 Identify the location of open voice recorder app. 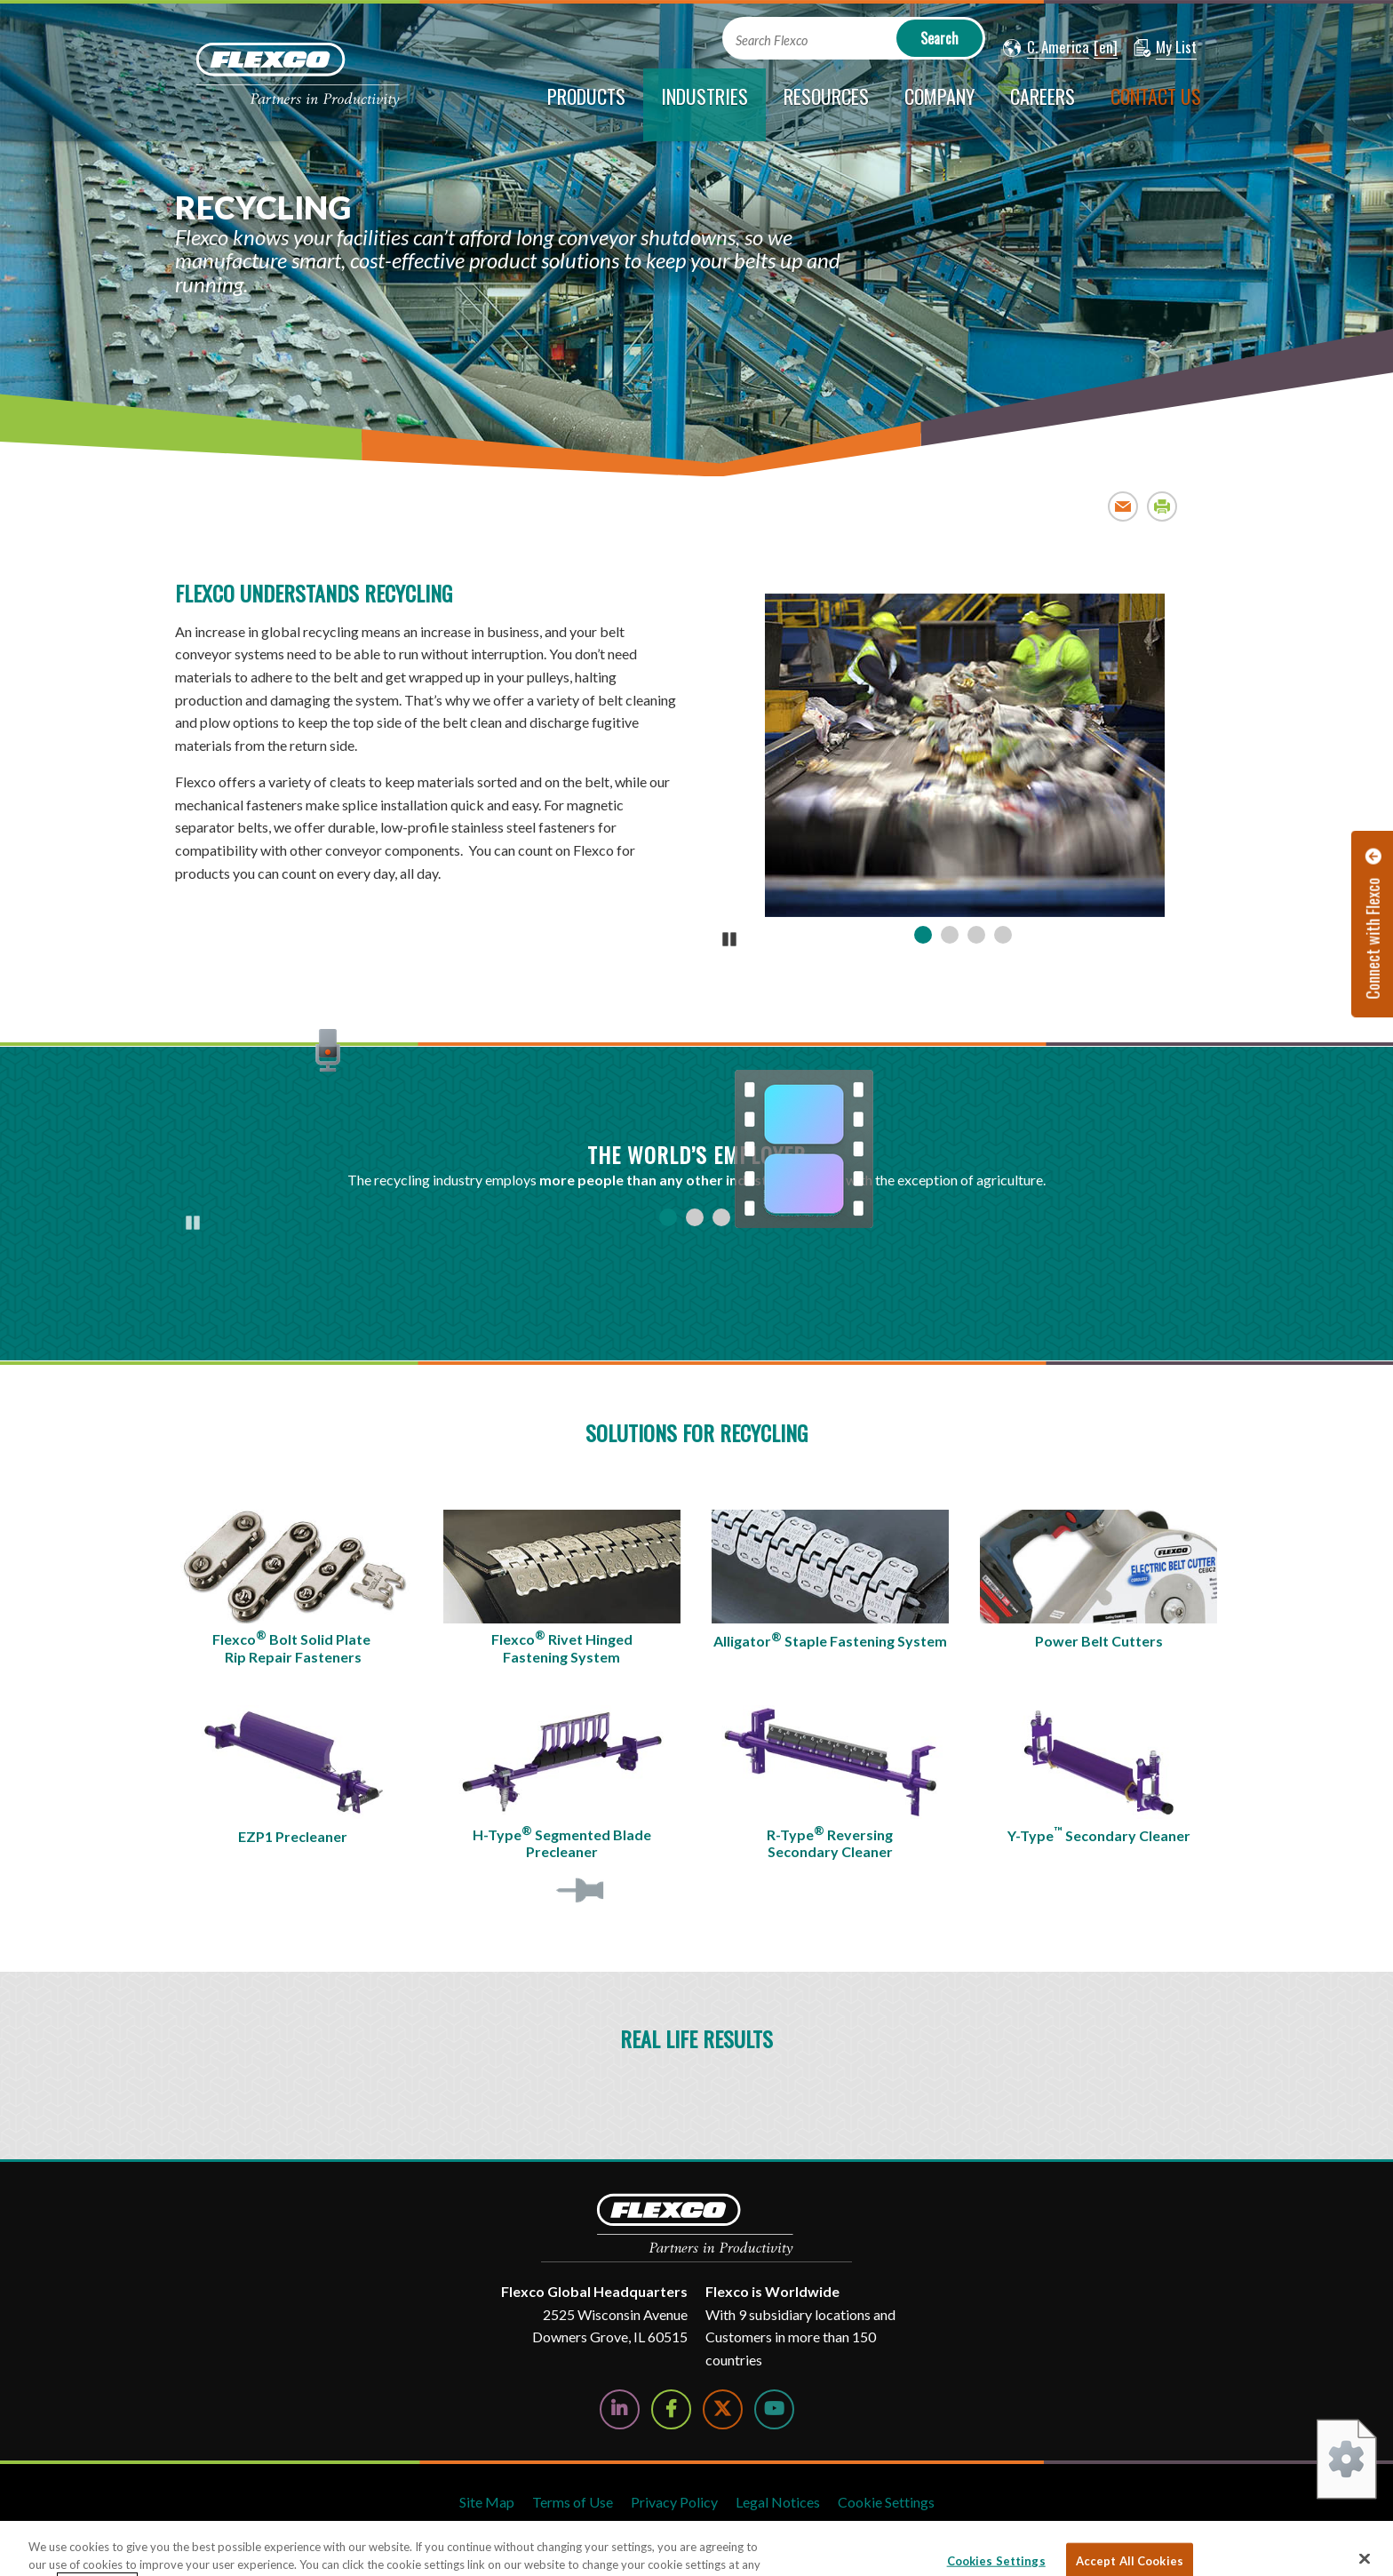
(328, 1050).